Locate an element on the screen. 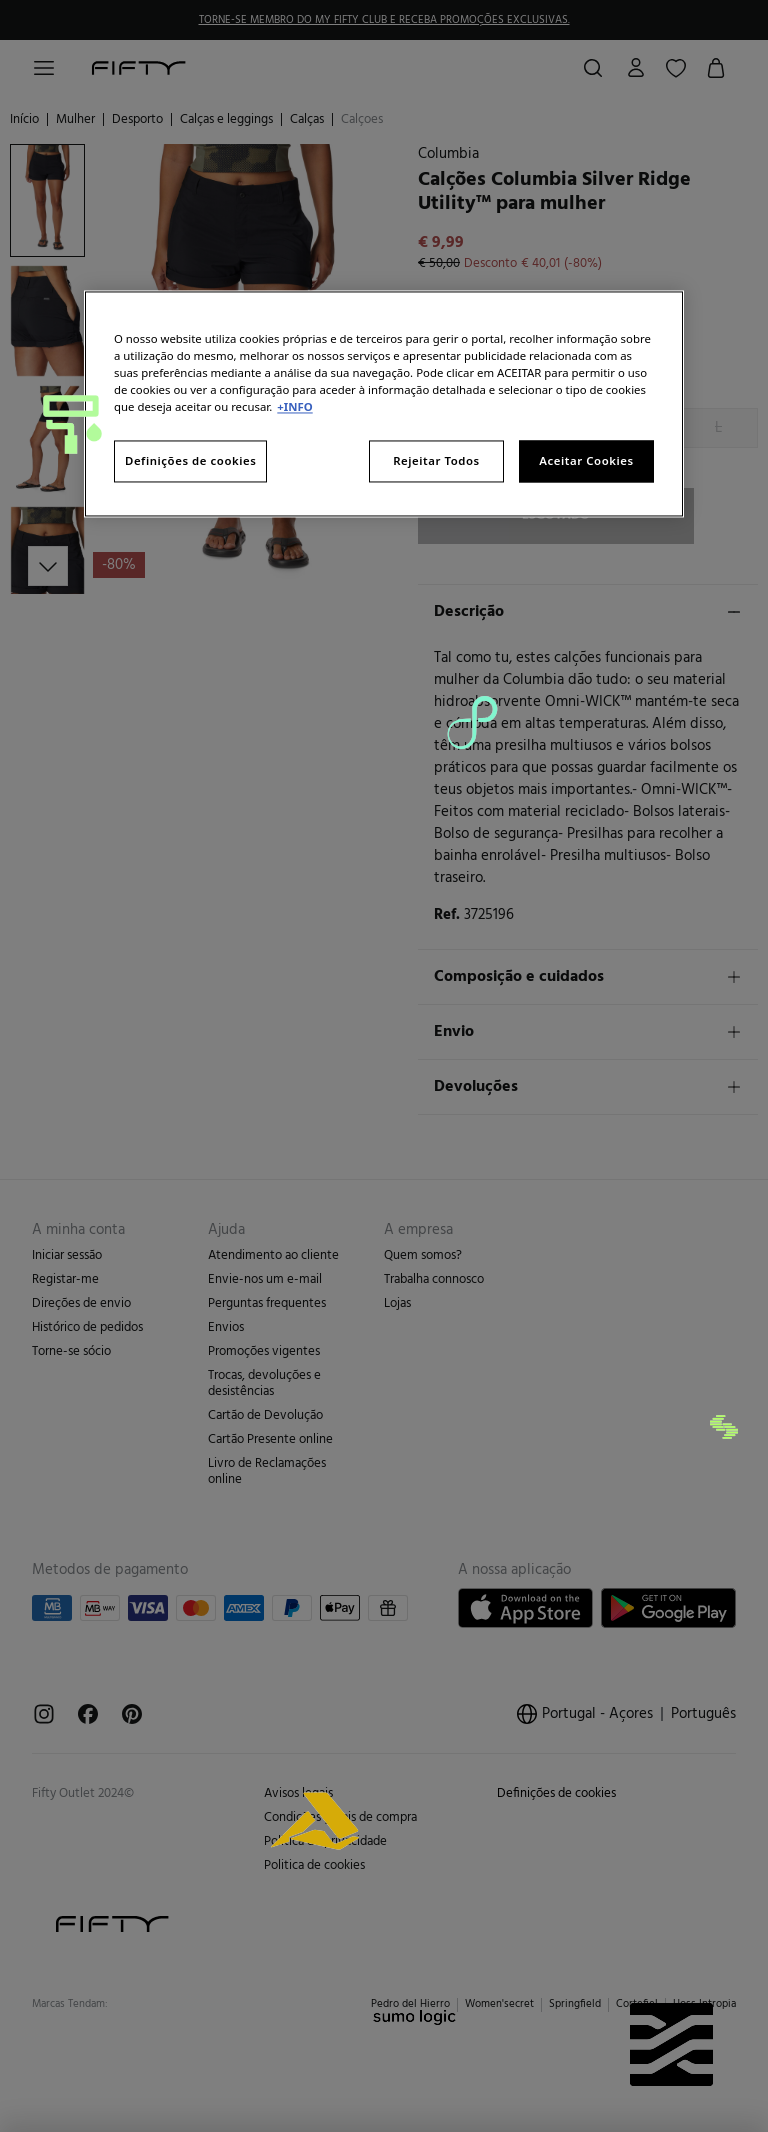 The height and width of the screenshot is (2132, 768). access painting or drawing tools is located at coordinates (71, 423).